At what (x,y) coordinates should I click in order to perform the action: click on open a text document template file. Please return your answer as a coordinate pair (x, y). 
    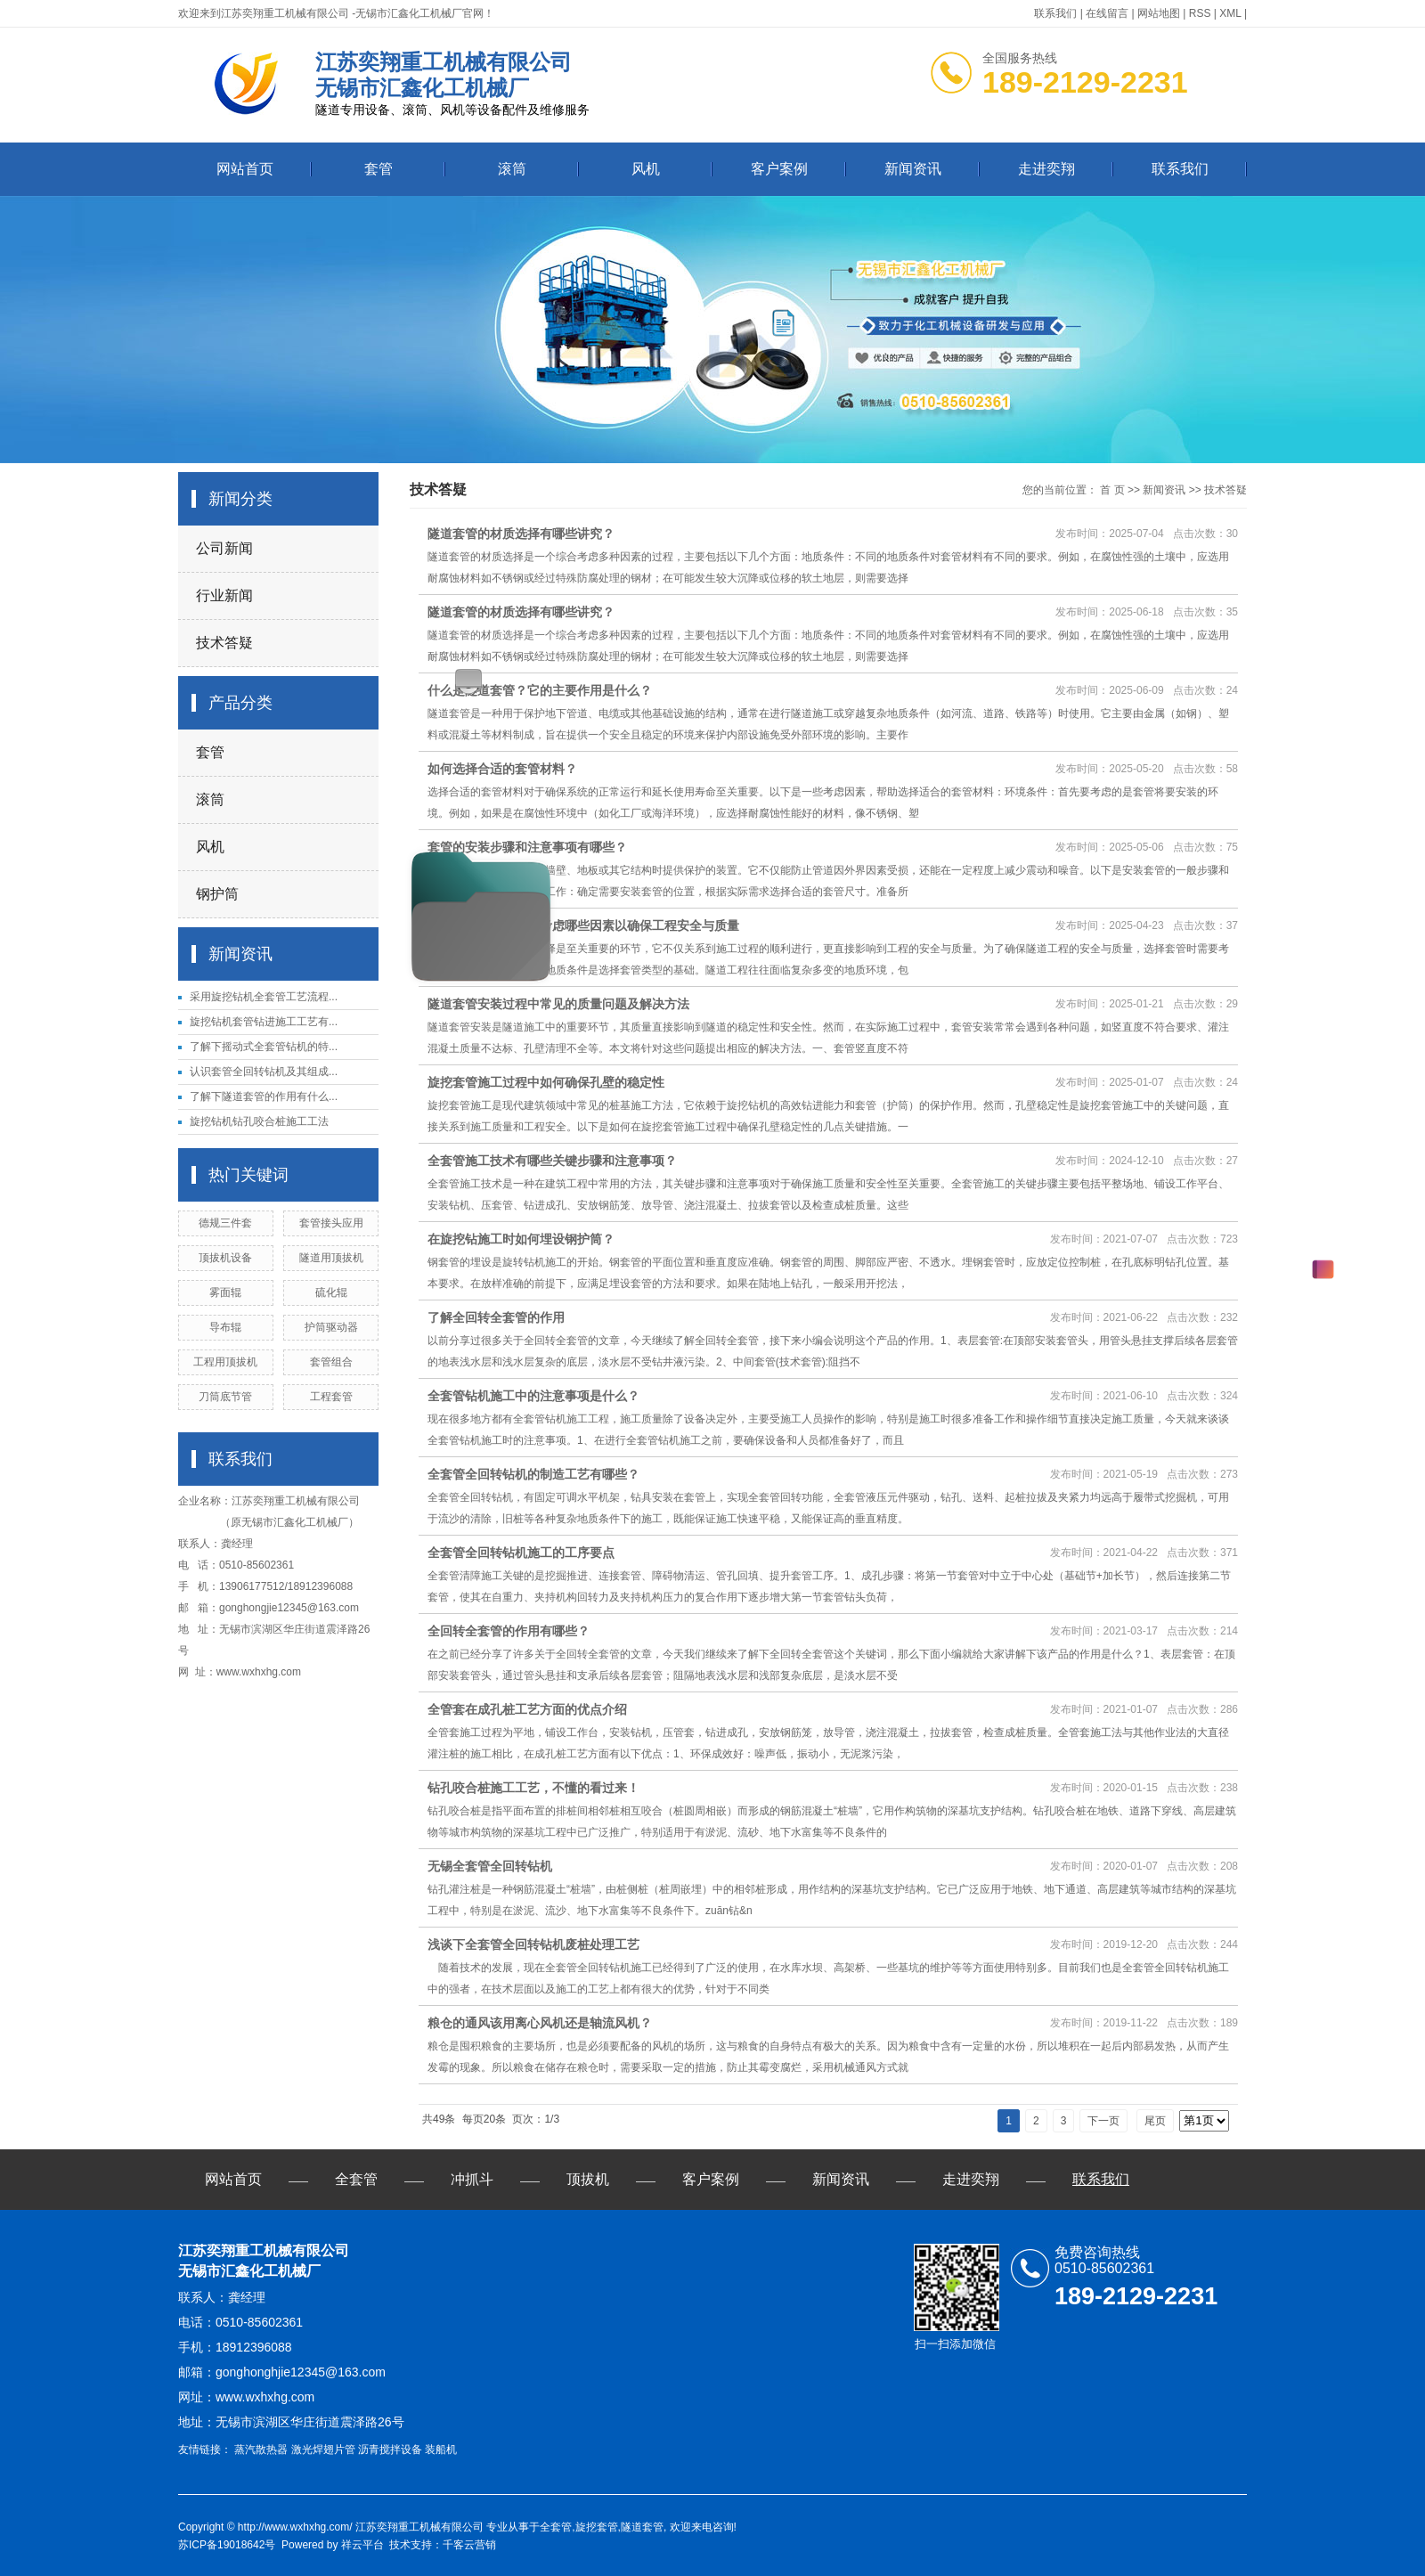
    Looking at the image, I should click on (783, 322).